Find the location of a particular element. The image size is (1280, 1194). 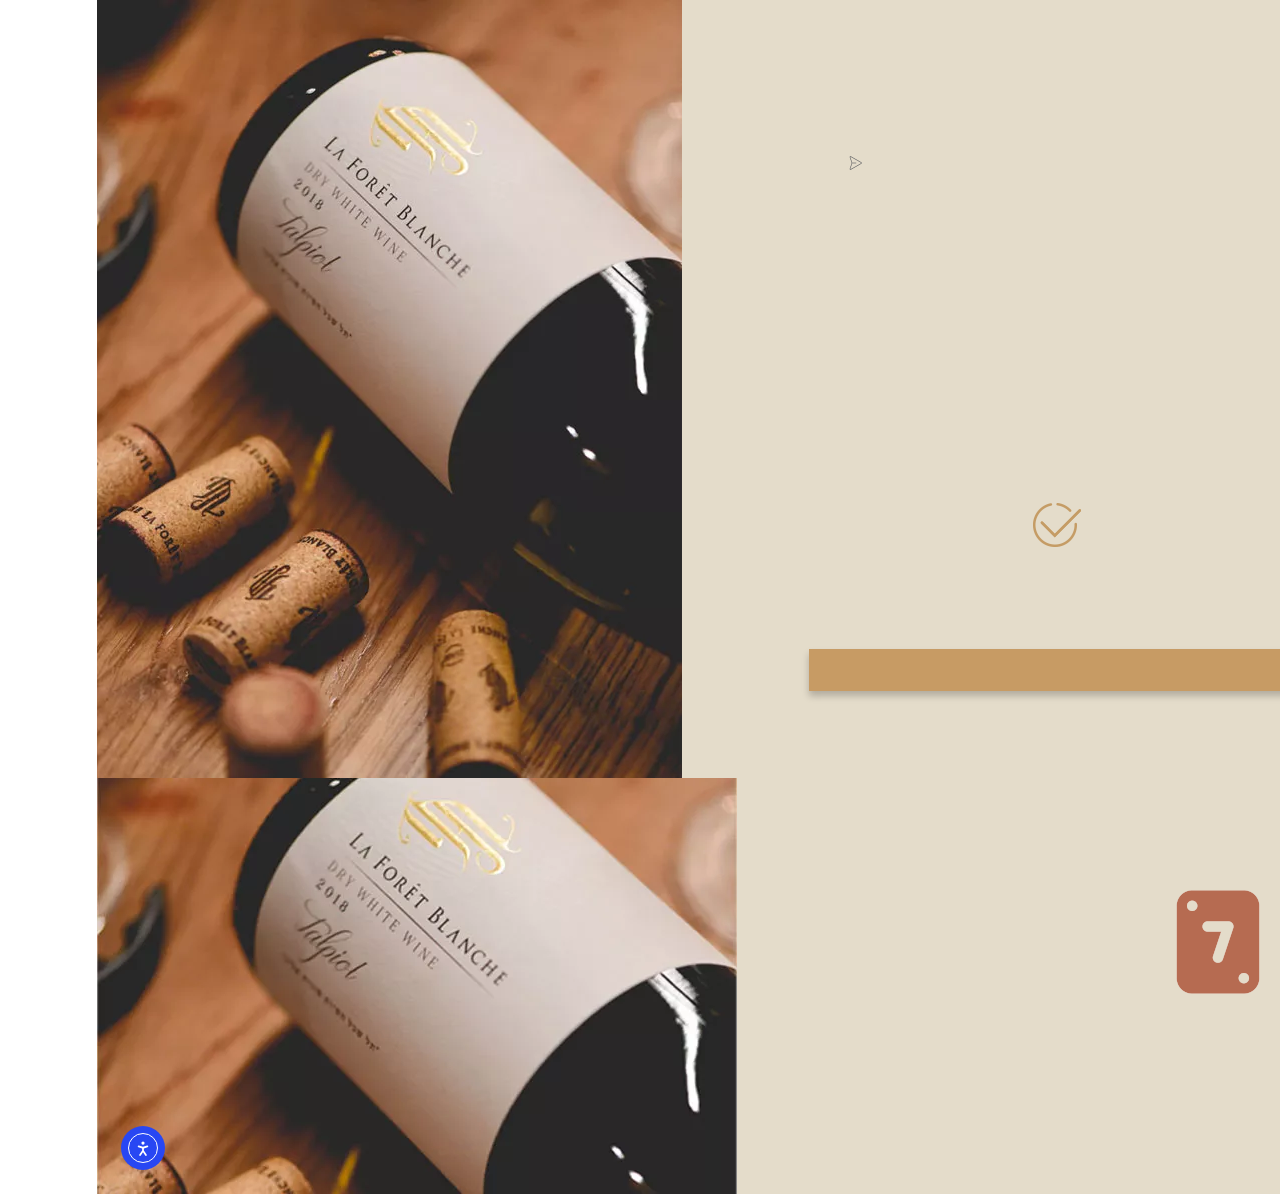

send a message is located at coordinates (855, 163).